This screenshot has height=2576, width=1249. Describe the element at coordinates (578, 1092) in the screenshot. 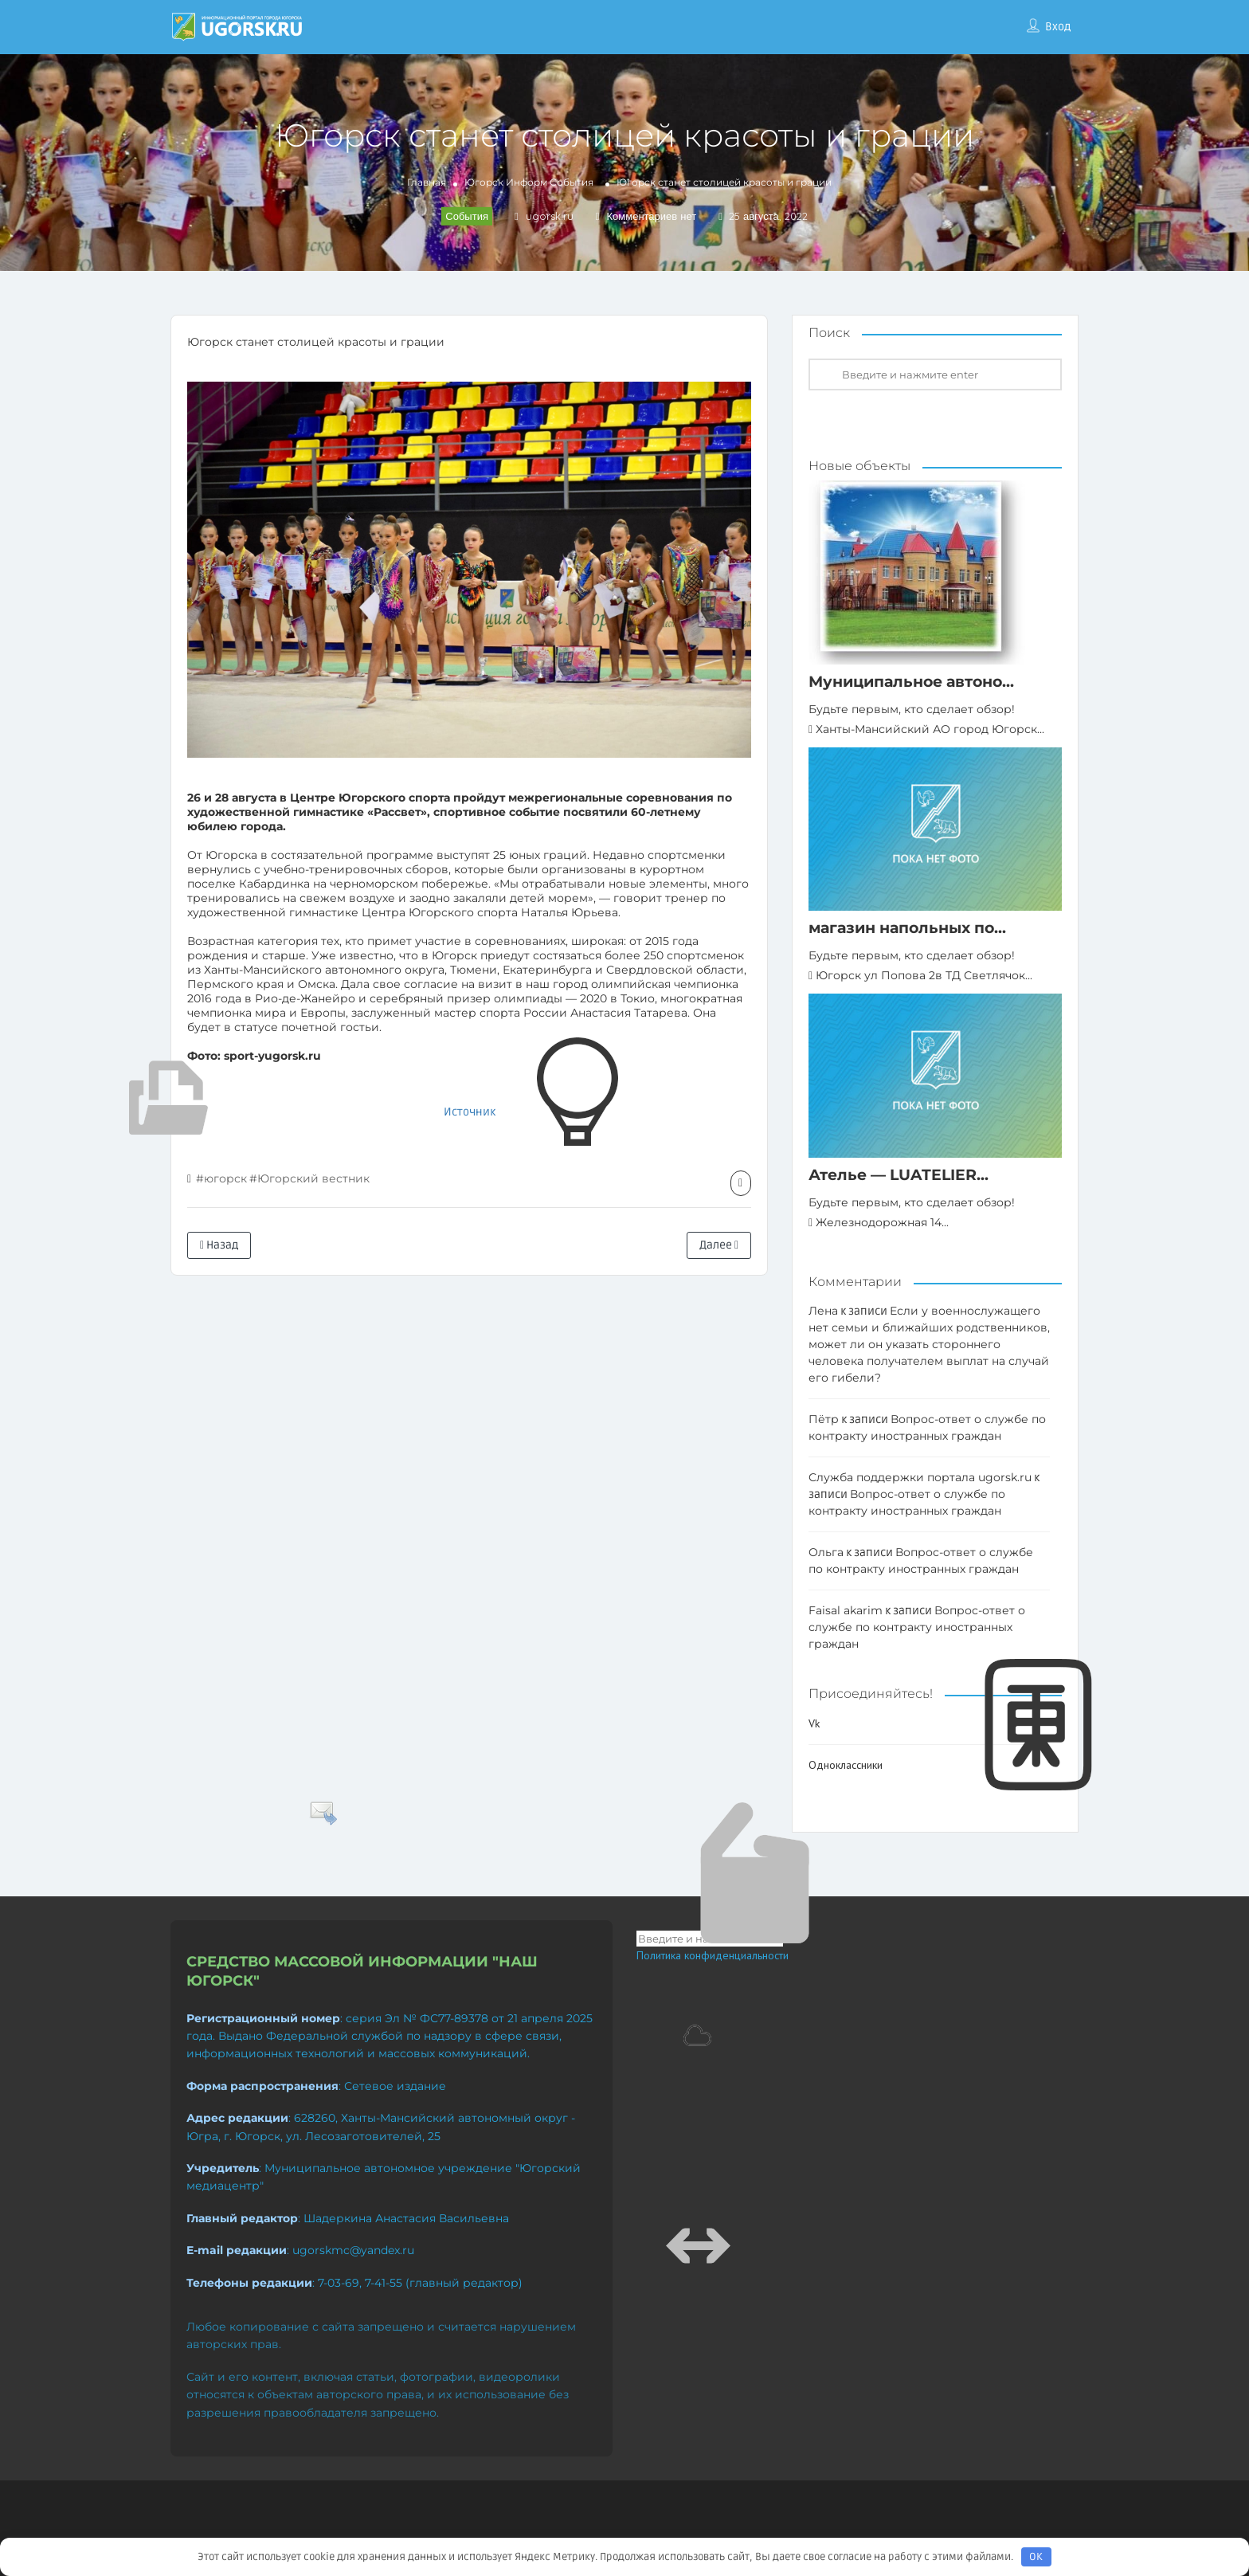

I see `start the welcome tour or onboarding guide` at that location.